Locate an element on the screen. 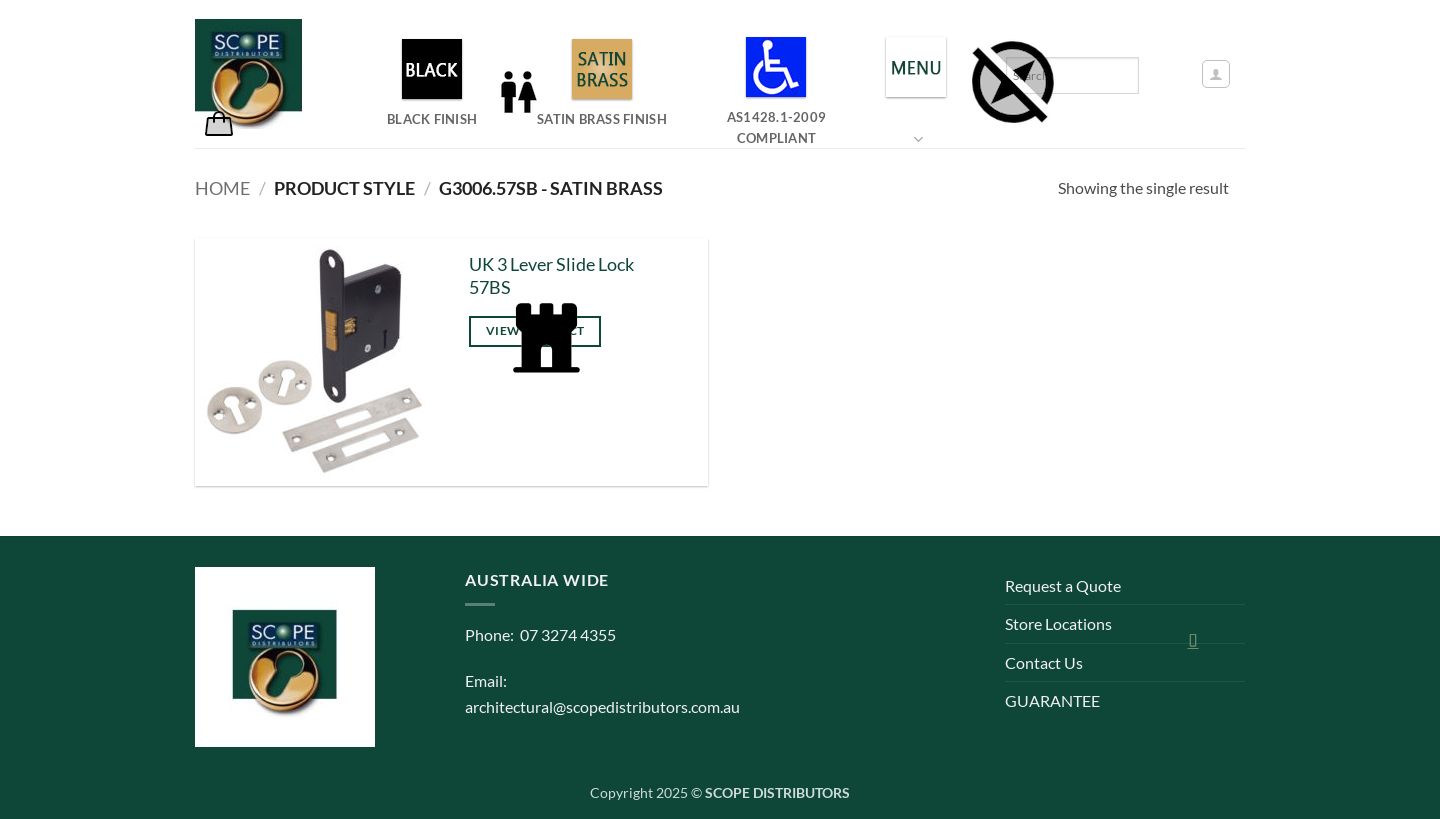 The image size is (1440, 819). disable compass or navigation mode is located at coordinates (1013, 82).